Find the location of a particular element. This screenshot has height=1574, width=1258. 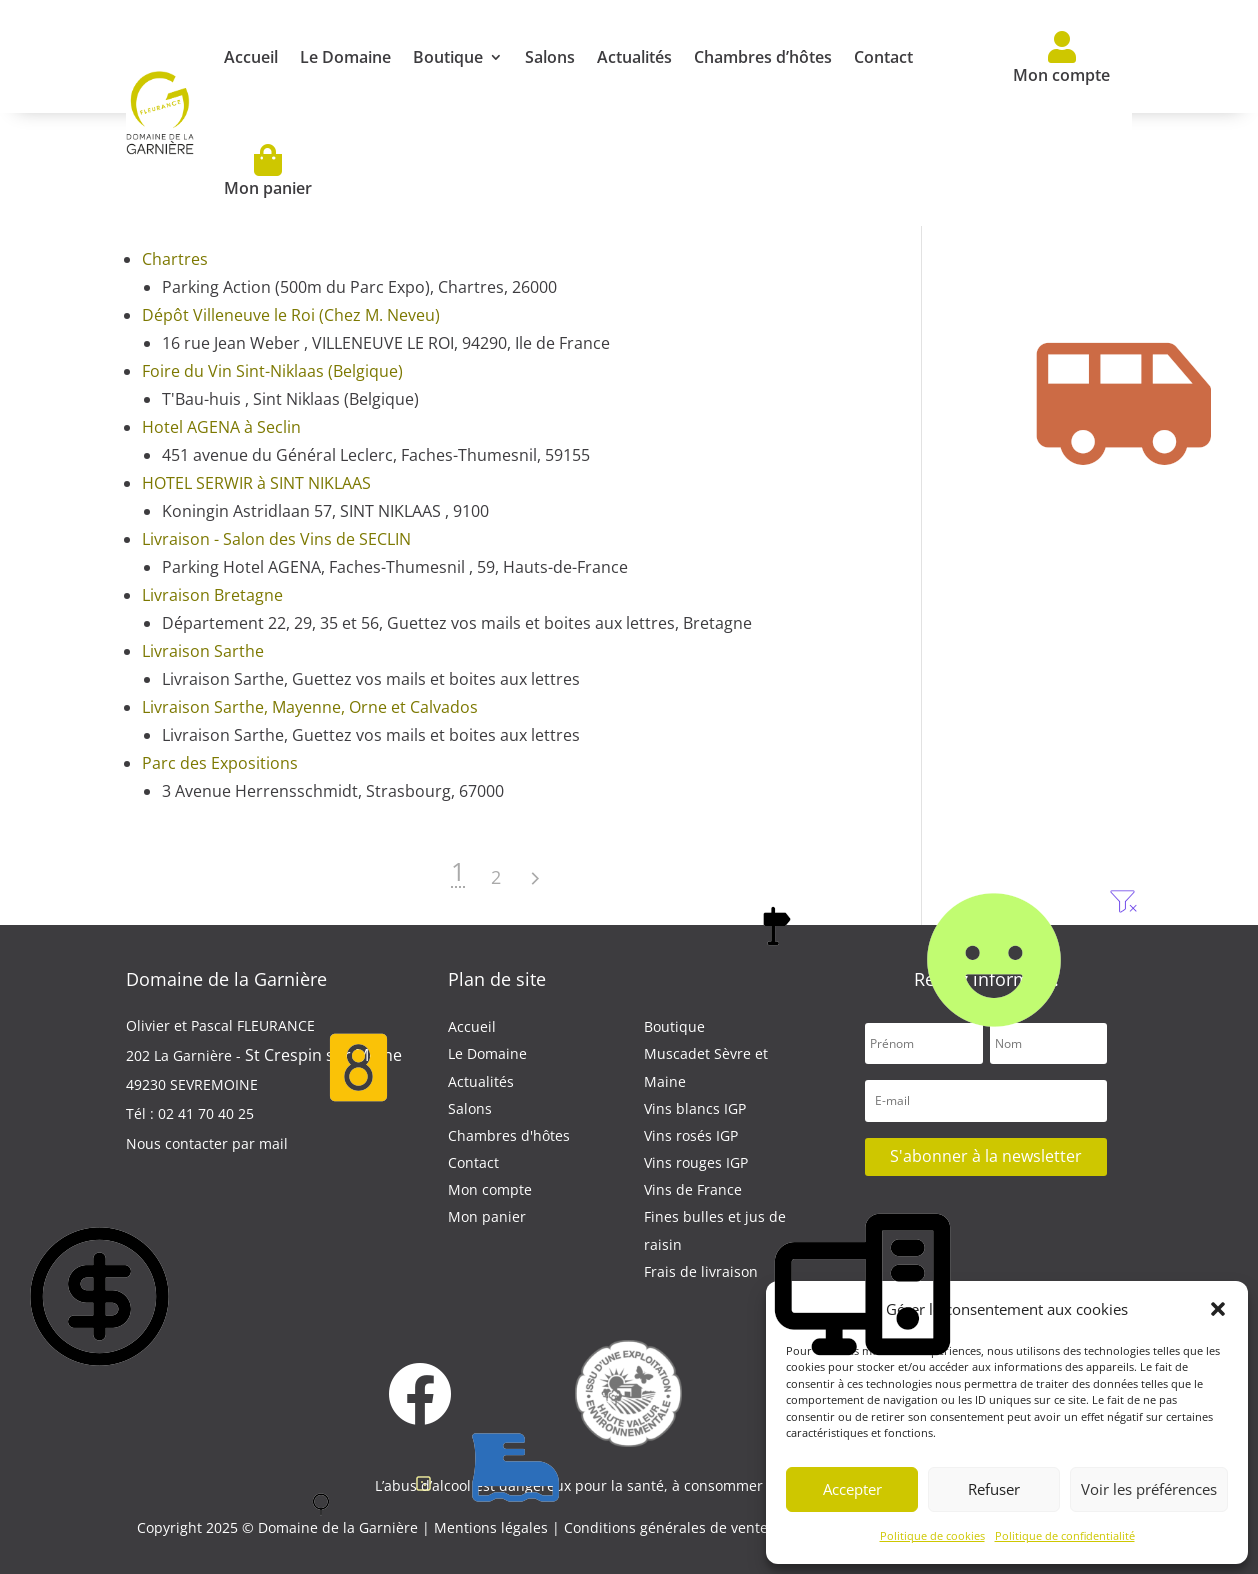

navigate to the next step or section is located at coordinates (777, 926).